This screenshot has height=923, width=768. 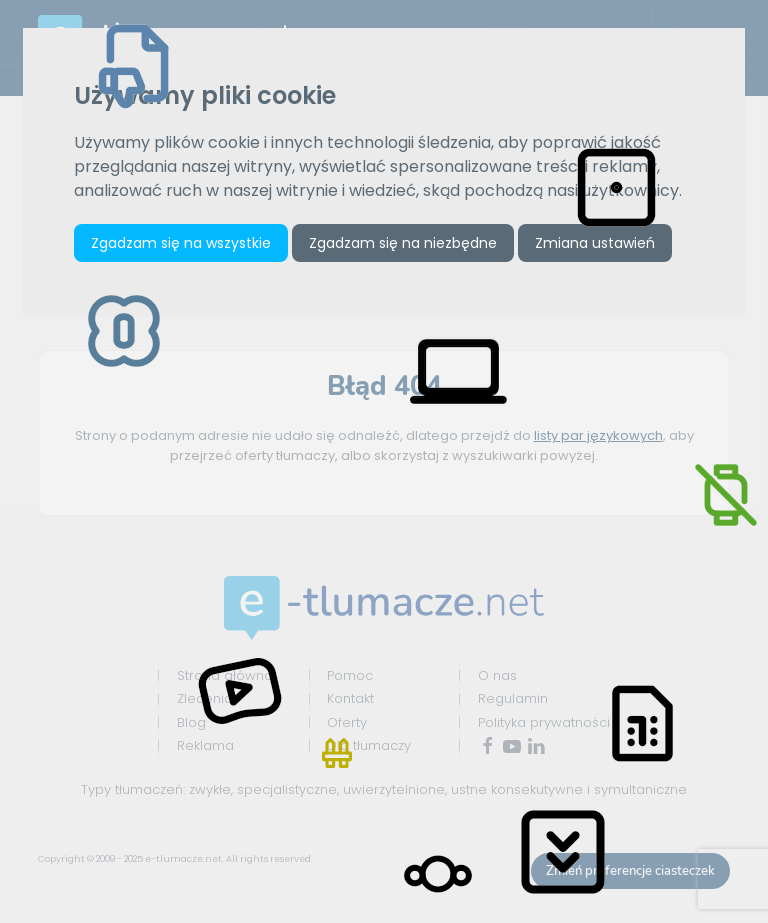 What do you see at coordinates (563, 852) in the screenshot?
I see `collapse or minimize content section` at bounding box center [563, 852].